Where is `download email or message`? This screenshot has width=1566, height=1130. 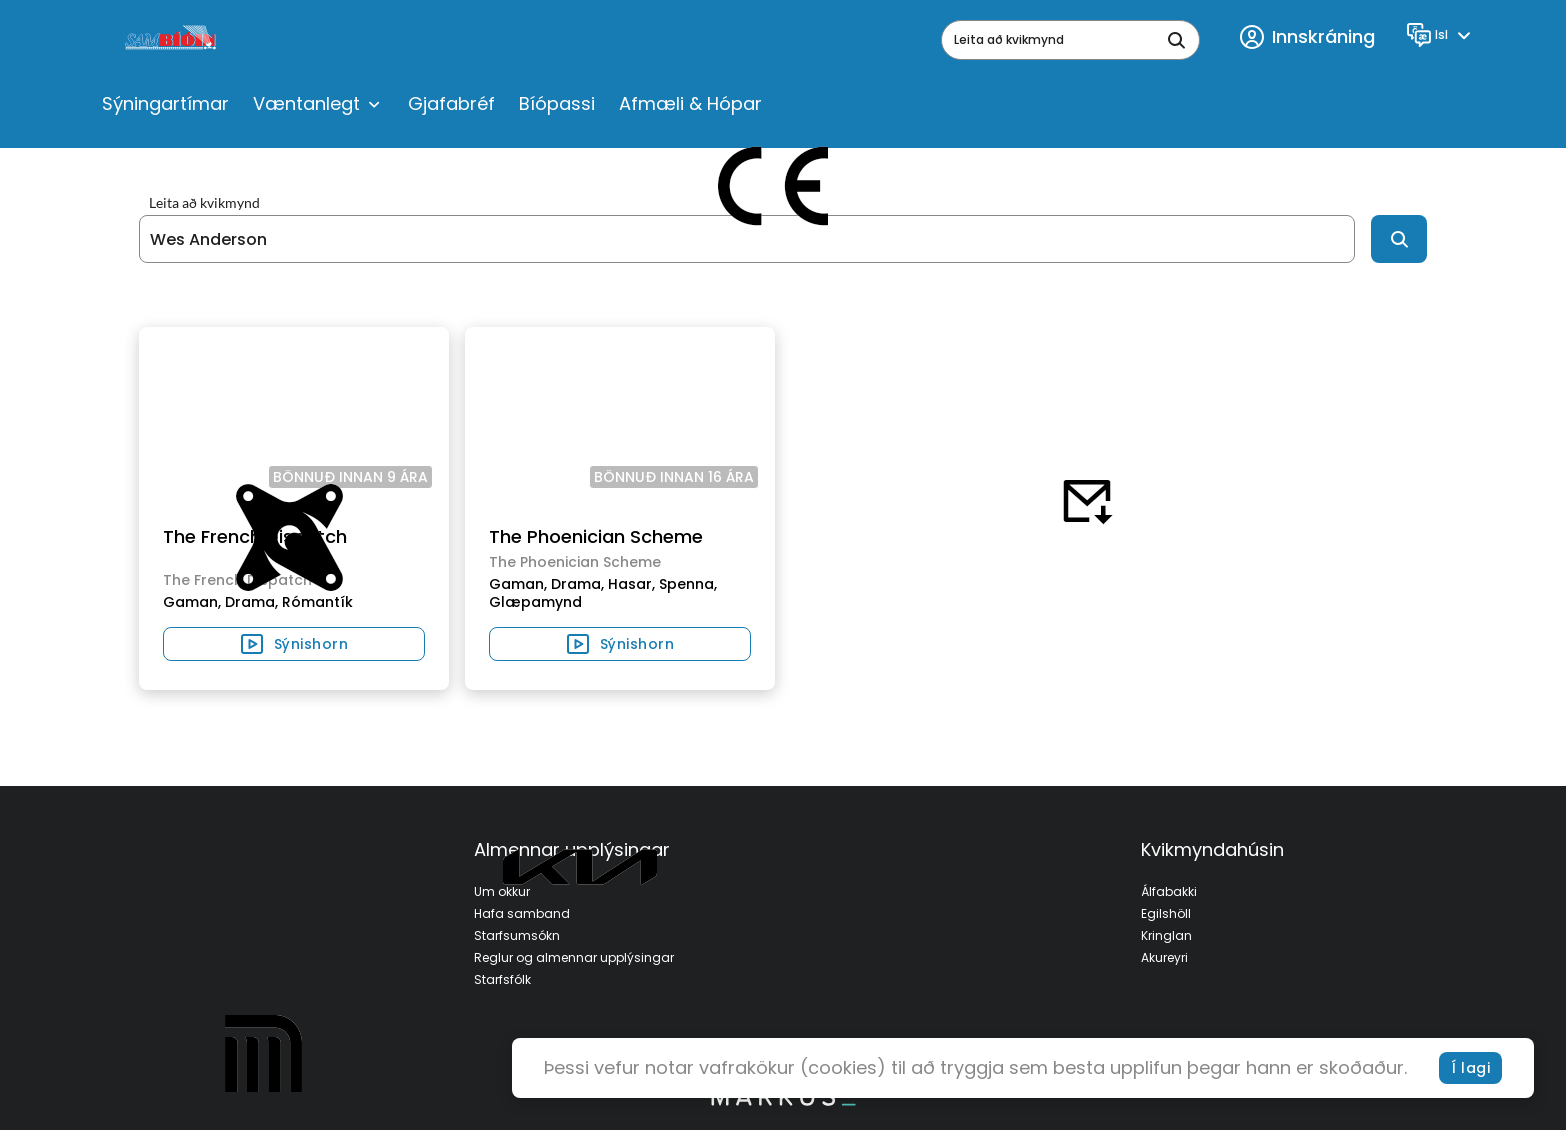 download email or message is located at coordinates (1087, 501).